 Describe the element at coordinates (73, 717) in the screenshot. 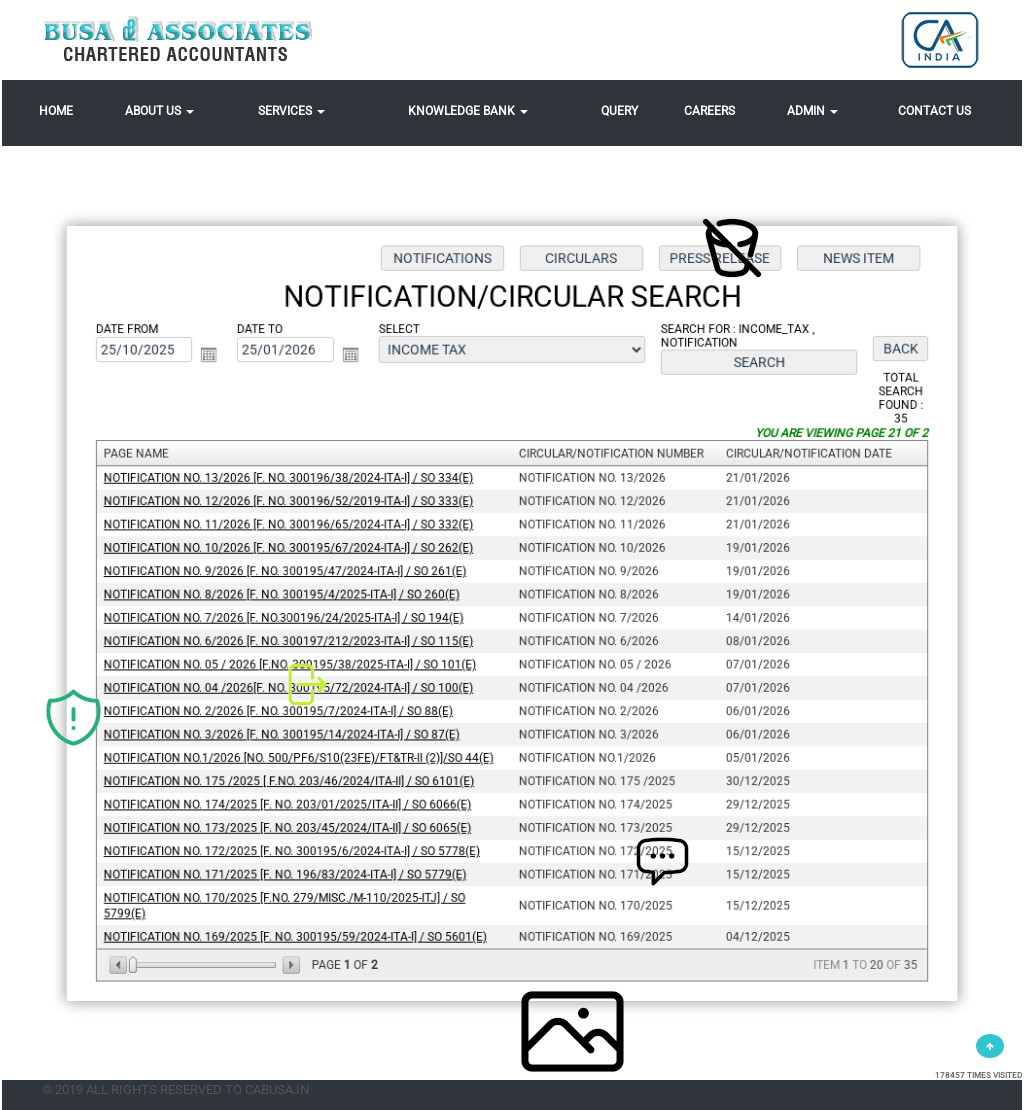

I see `security warning or alert detected` at that location.